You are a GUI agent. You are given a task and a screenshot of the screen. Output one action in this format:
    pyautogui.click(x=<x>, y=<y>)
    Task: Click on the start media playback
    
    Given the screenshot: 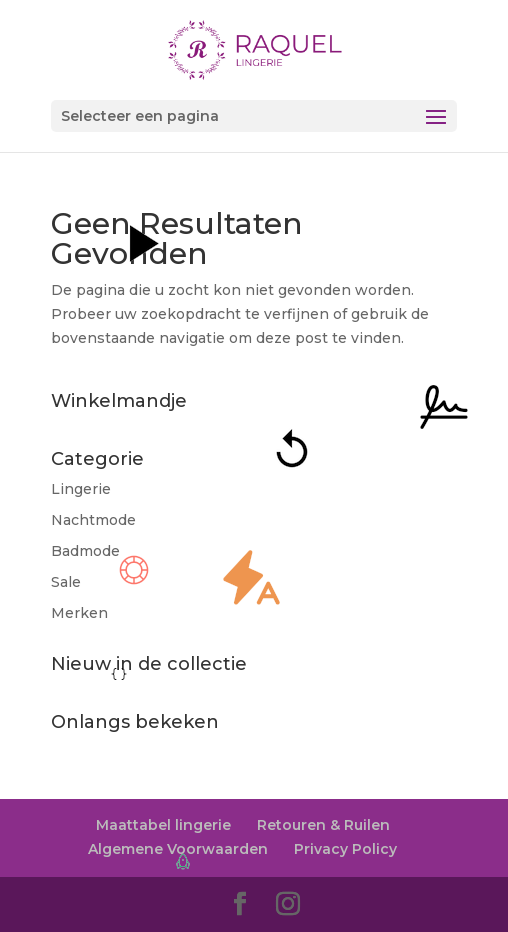 What is the action you would take?
    pyautogui.click(x=140, y=243)
    